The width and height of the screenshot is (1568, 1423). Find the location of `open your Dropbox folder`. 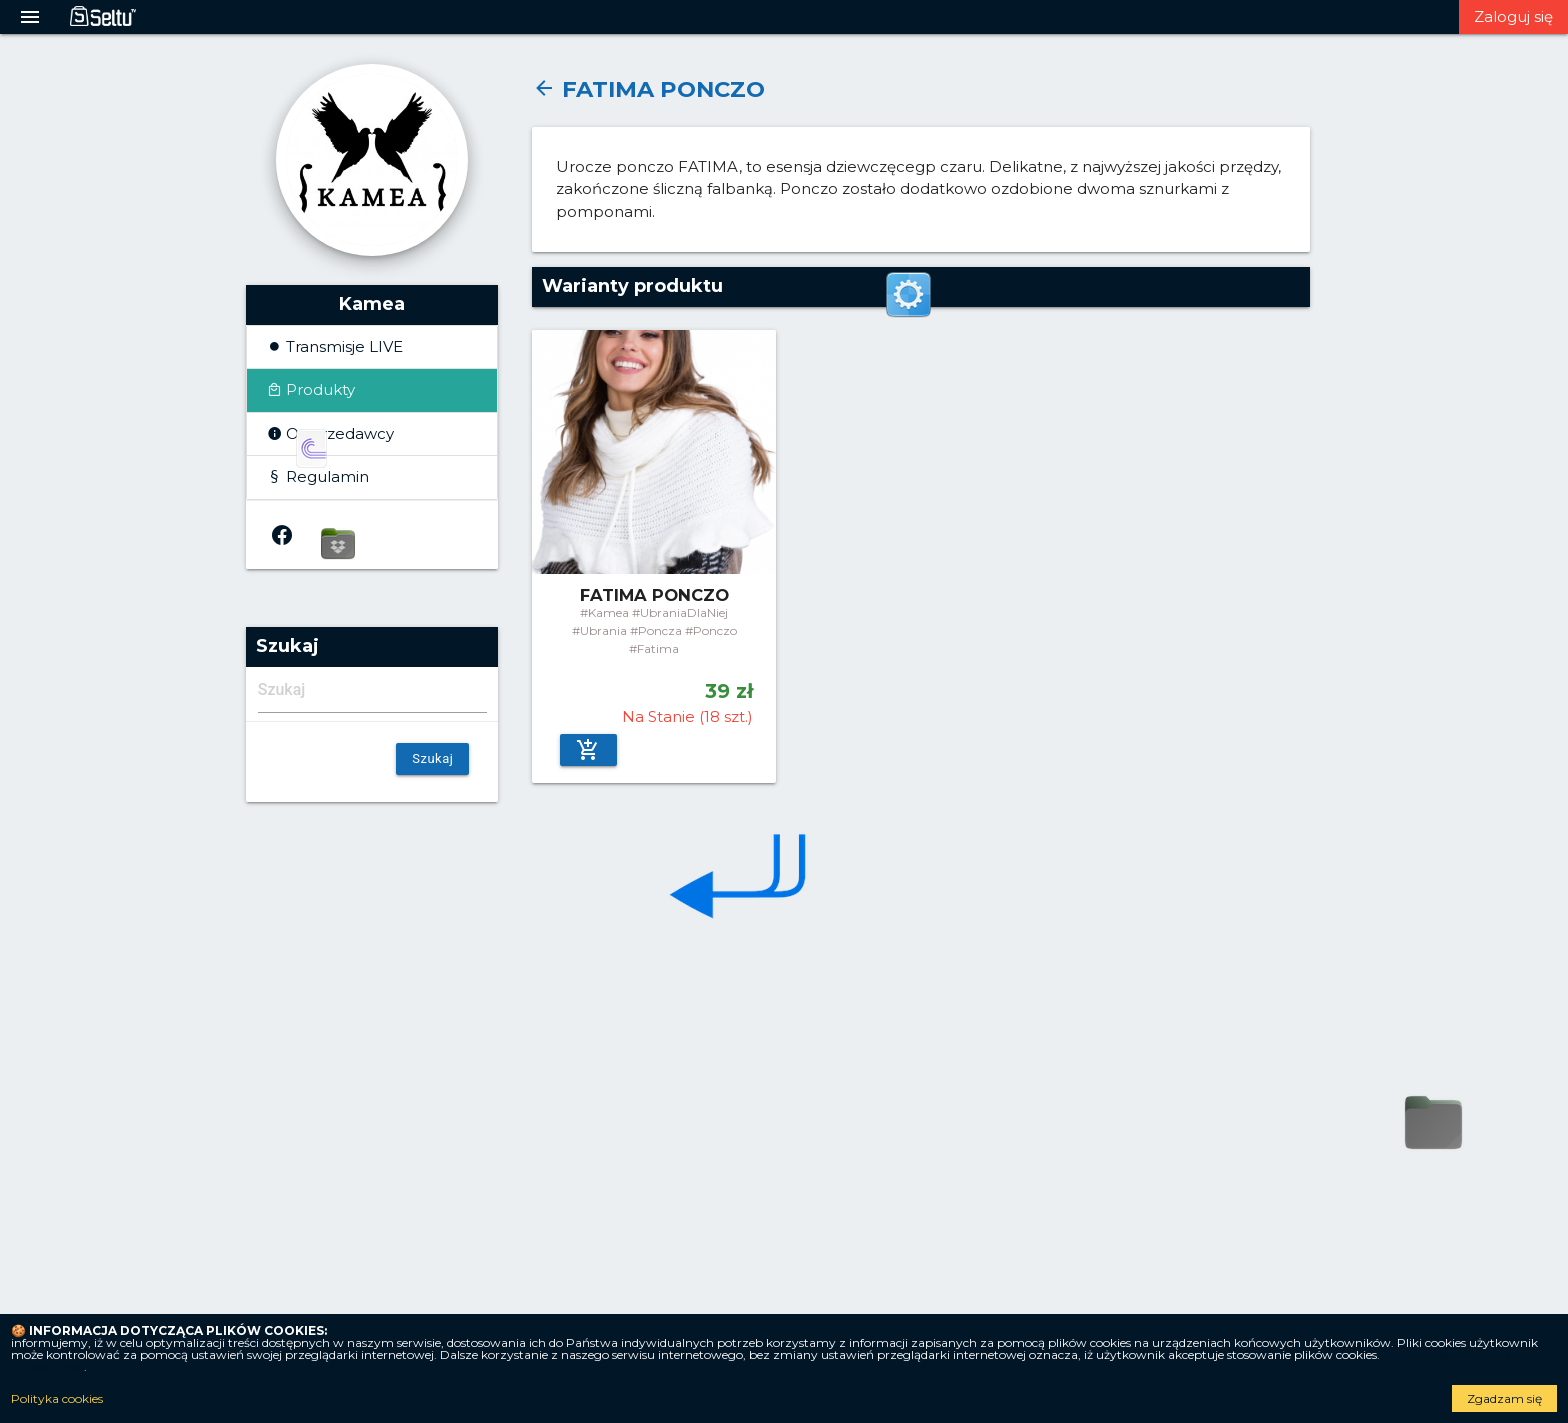

open your Dropbox folder is located at coordinates (338, 543).